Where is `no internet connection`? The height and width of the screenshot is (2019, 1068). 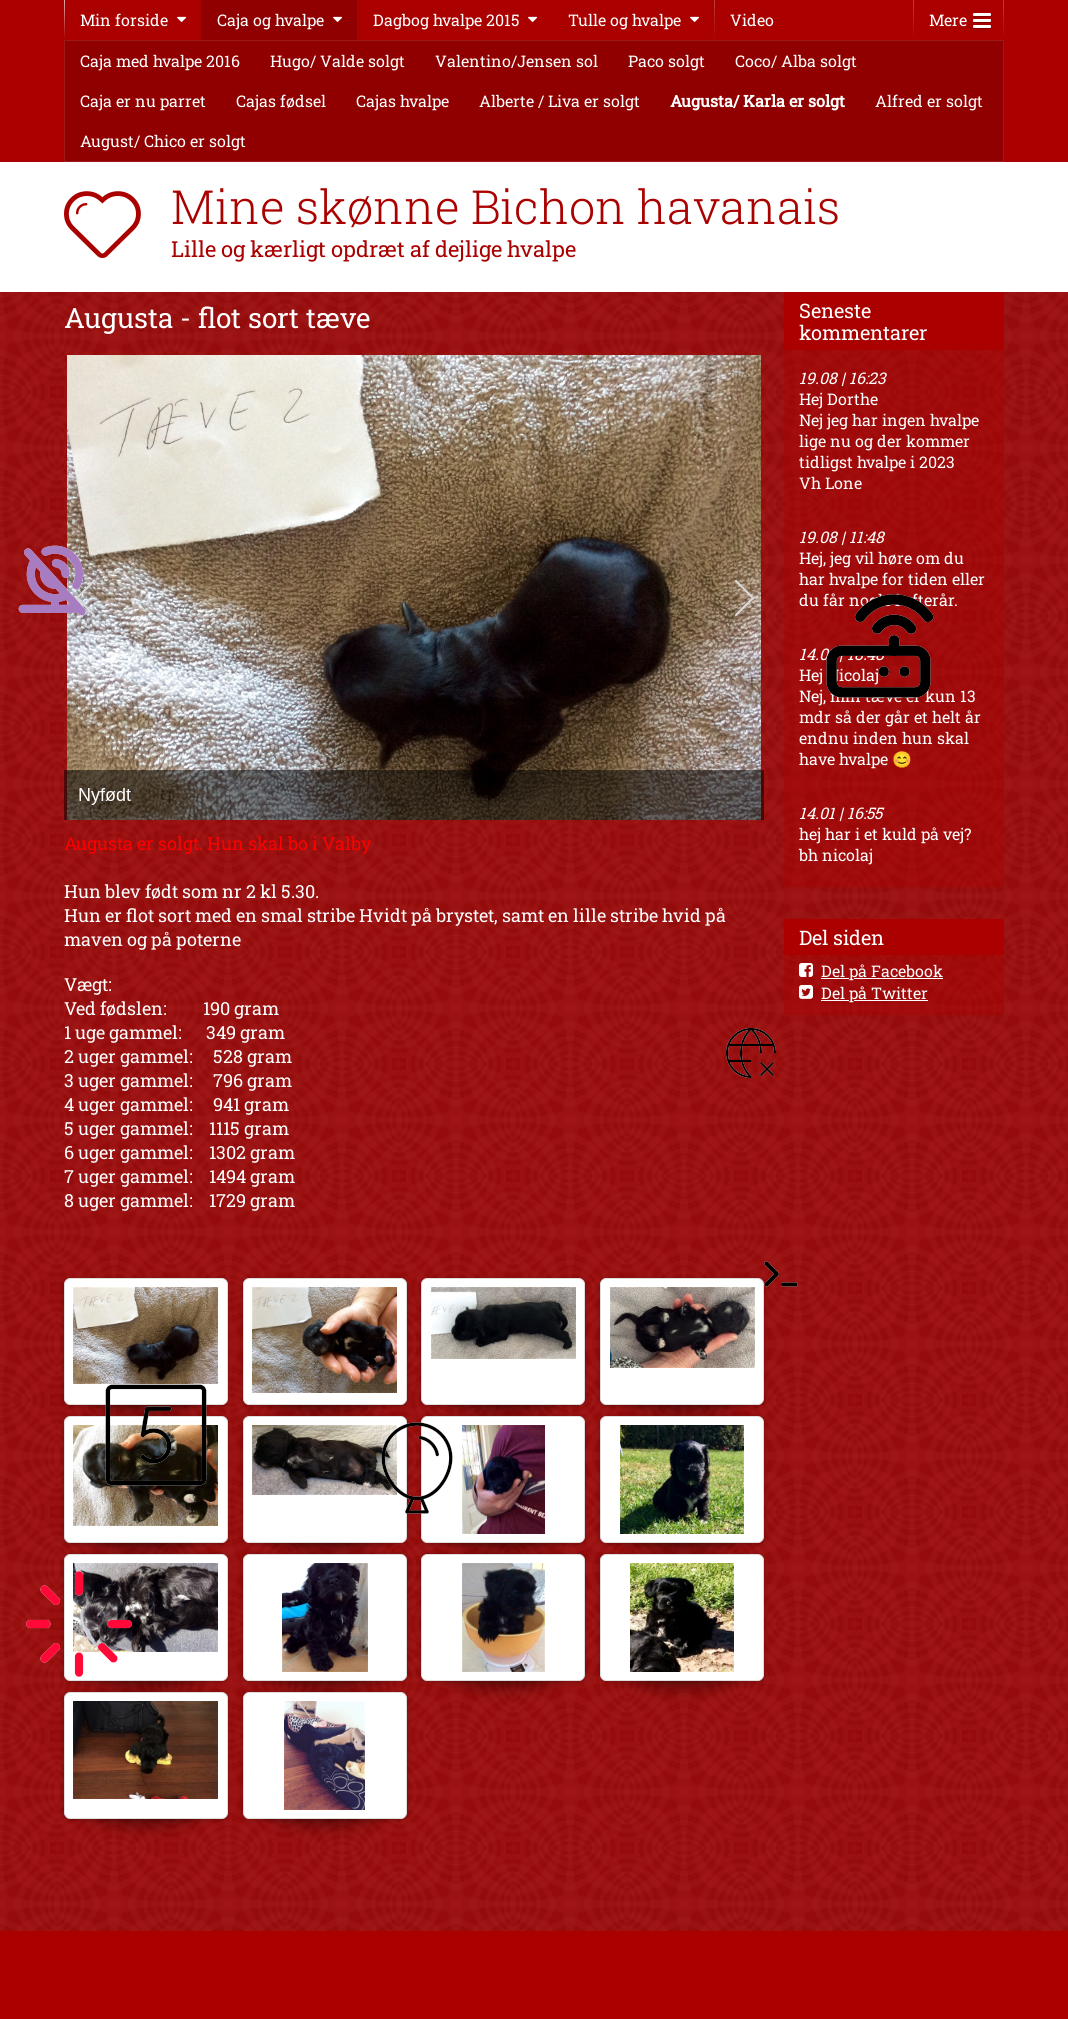 no internet connection is located at coordinates (751, 1053).